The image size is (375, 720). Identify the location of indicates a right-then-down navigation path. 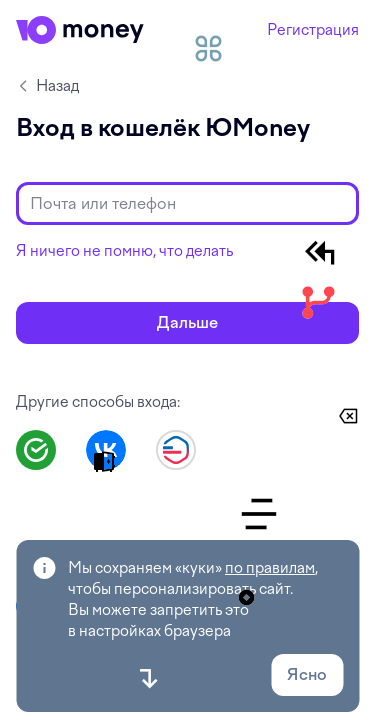
(148, 677).